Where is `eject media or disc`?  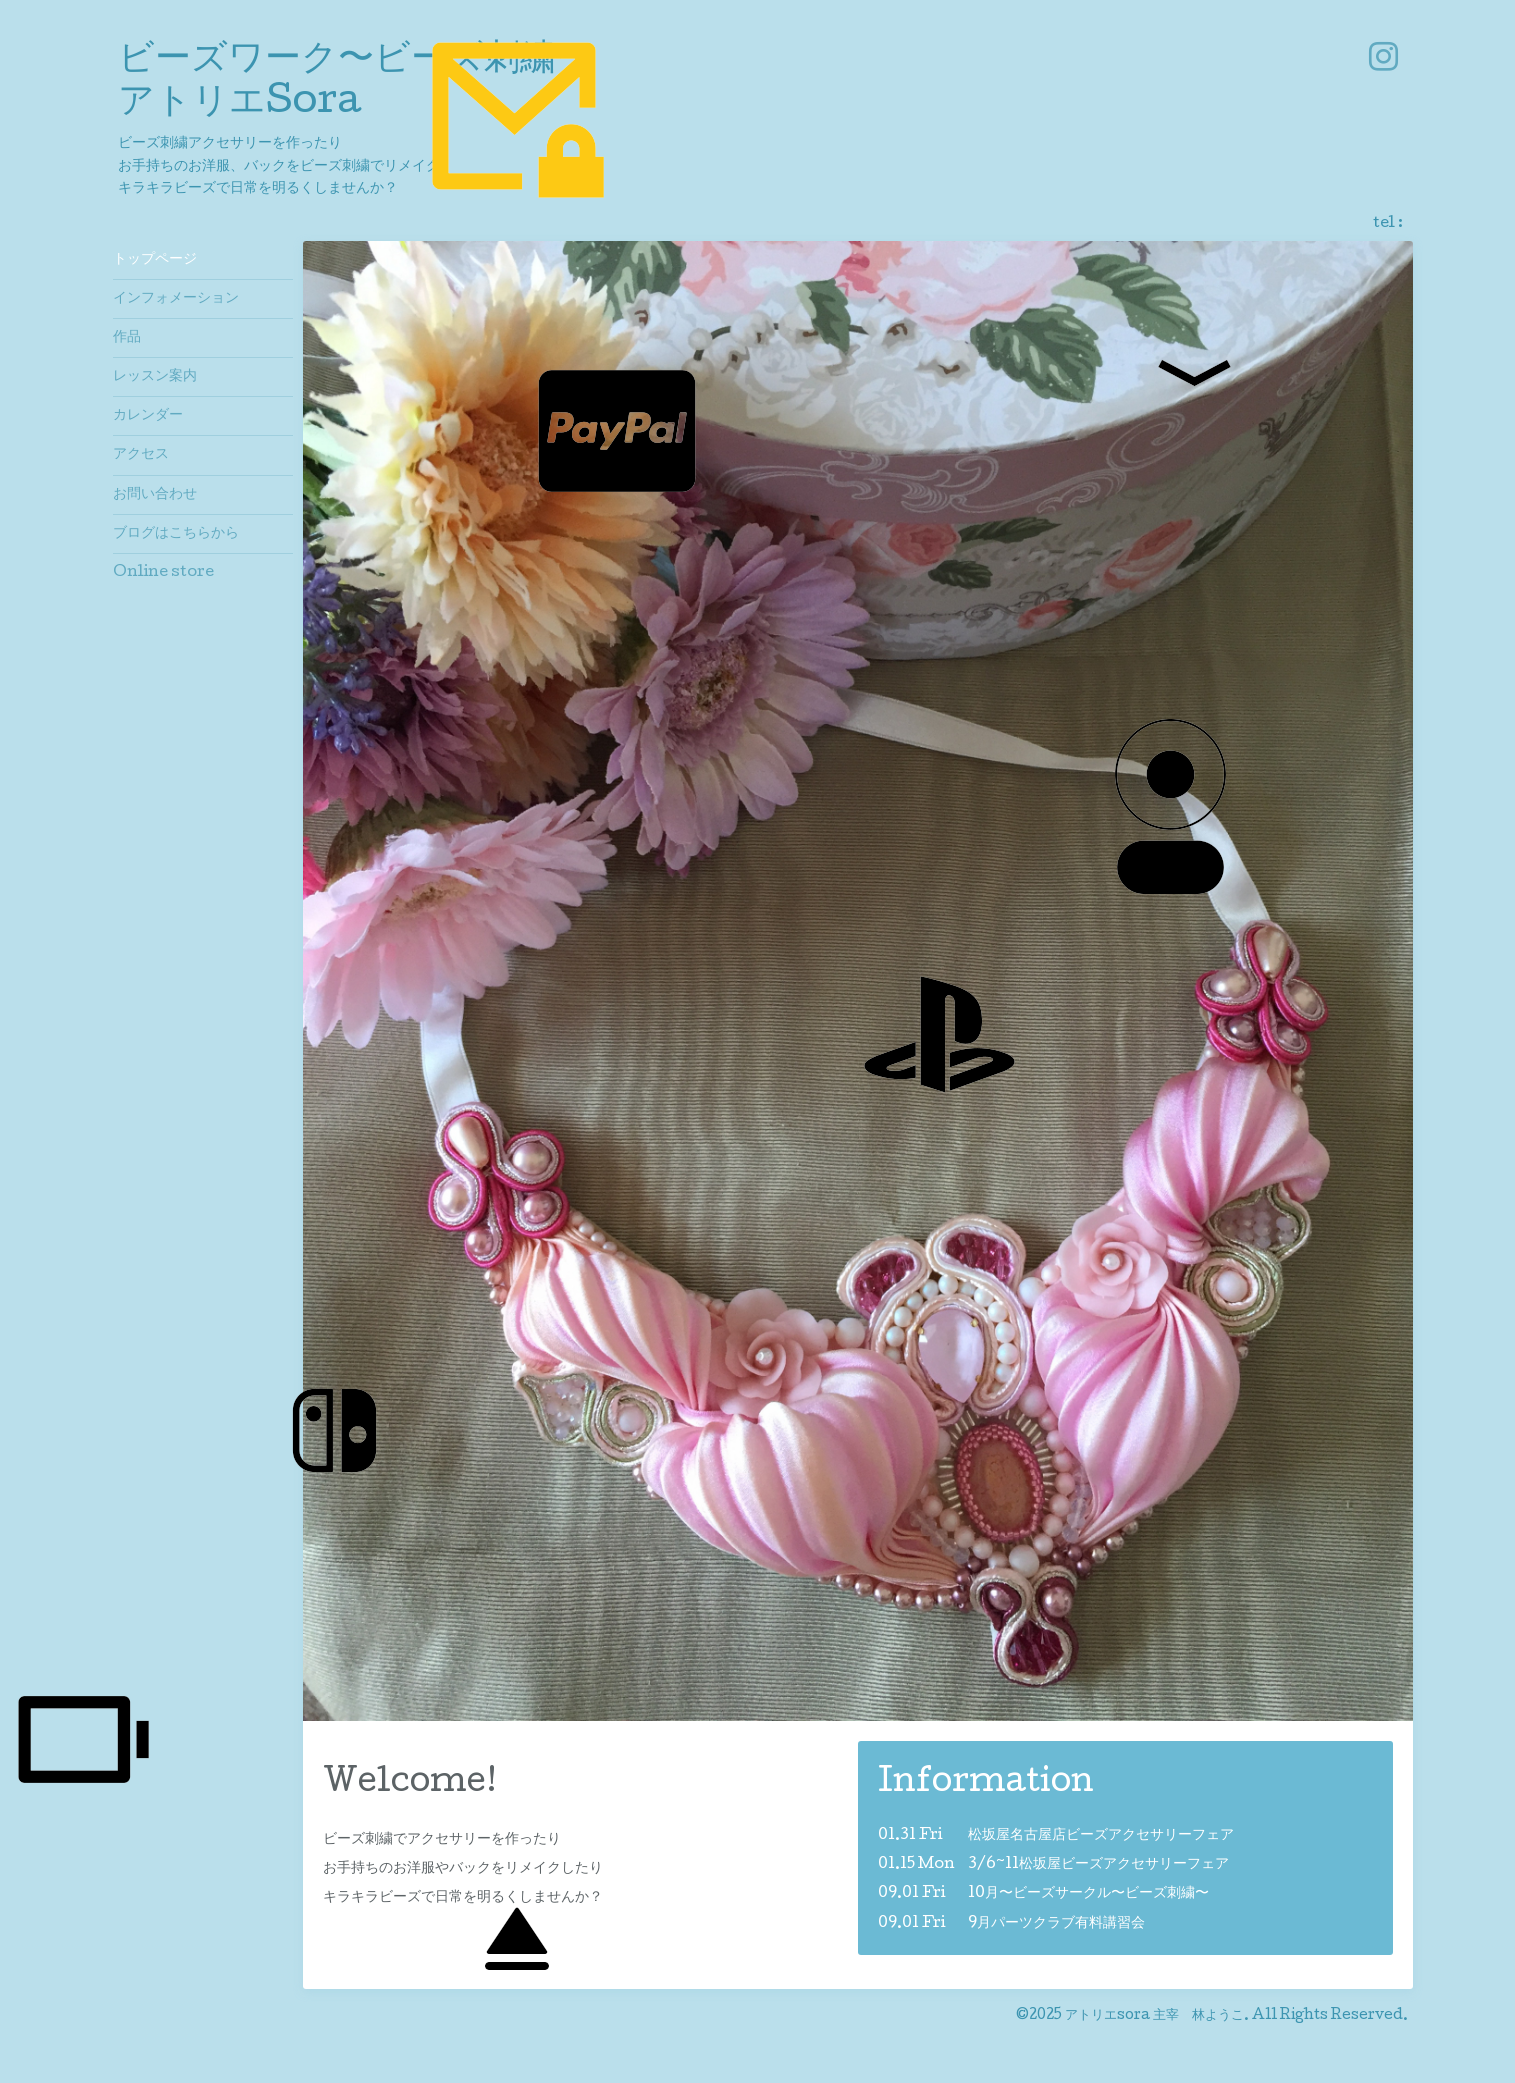 eject media or disc is located at coordinates (517, 1942).